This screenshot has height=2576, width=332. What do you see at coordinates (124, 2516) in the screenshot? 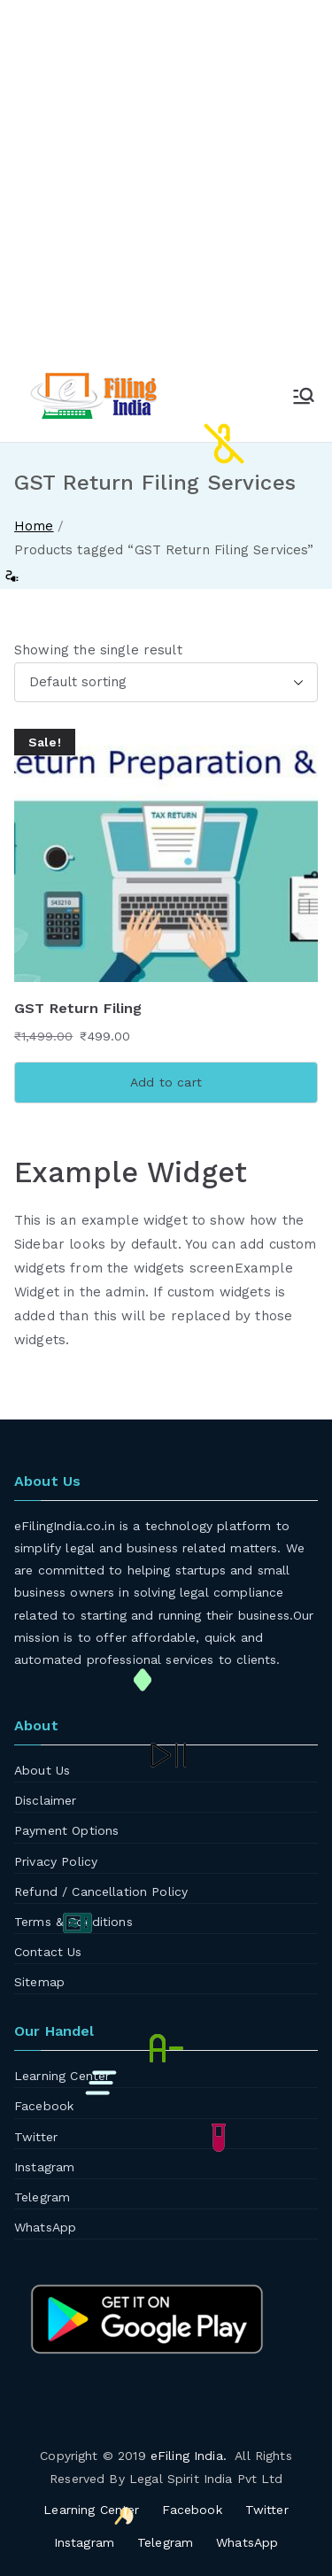
I see `discord golden bug hunter badge indicating elite bug reporter status` at bounding box center [124, 2516].